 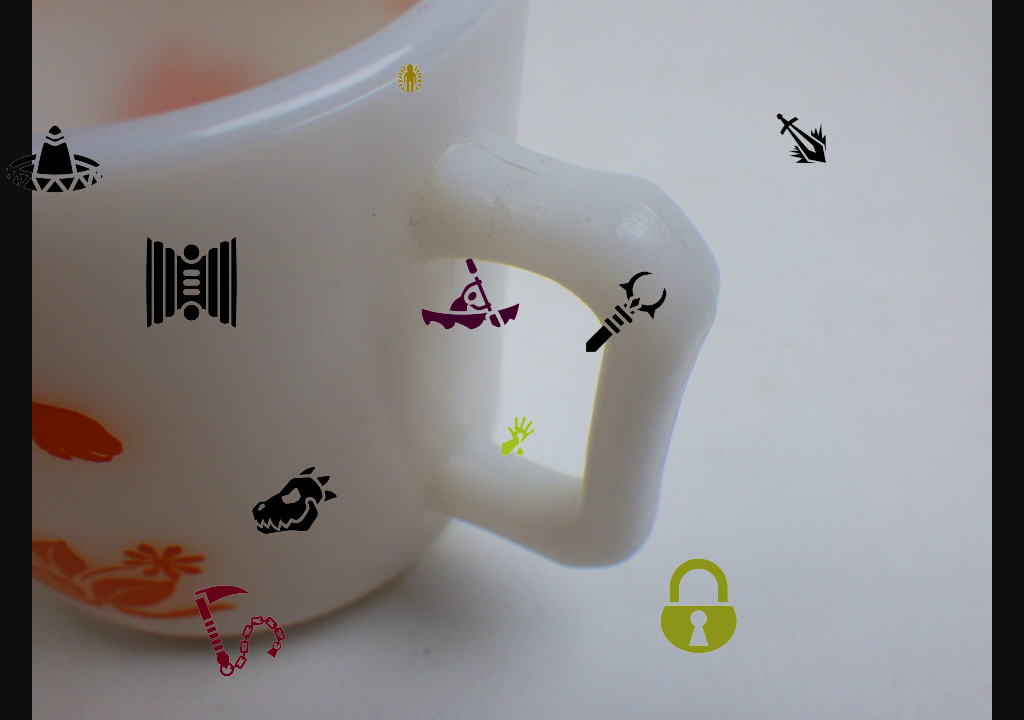 What do you see at coordinates (410, 78) in the screenshot?
I see `activate frost aura ability` at bounding box center [410, 78].